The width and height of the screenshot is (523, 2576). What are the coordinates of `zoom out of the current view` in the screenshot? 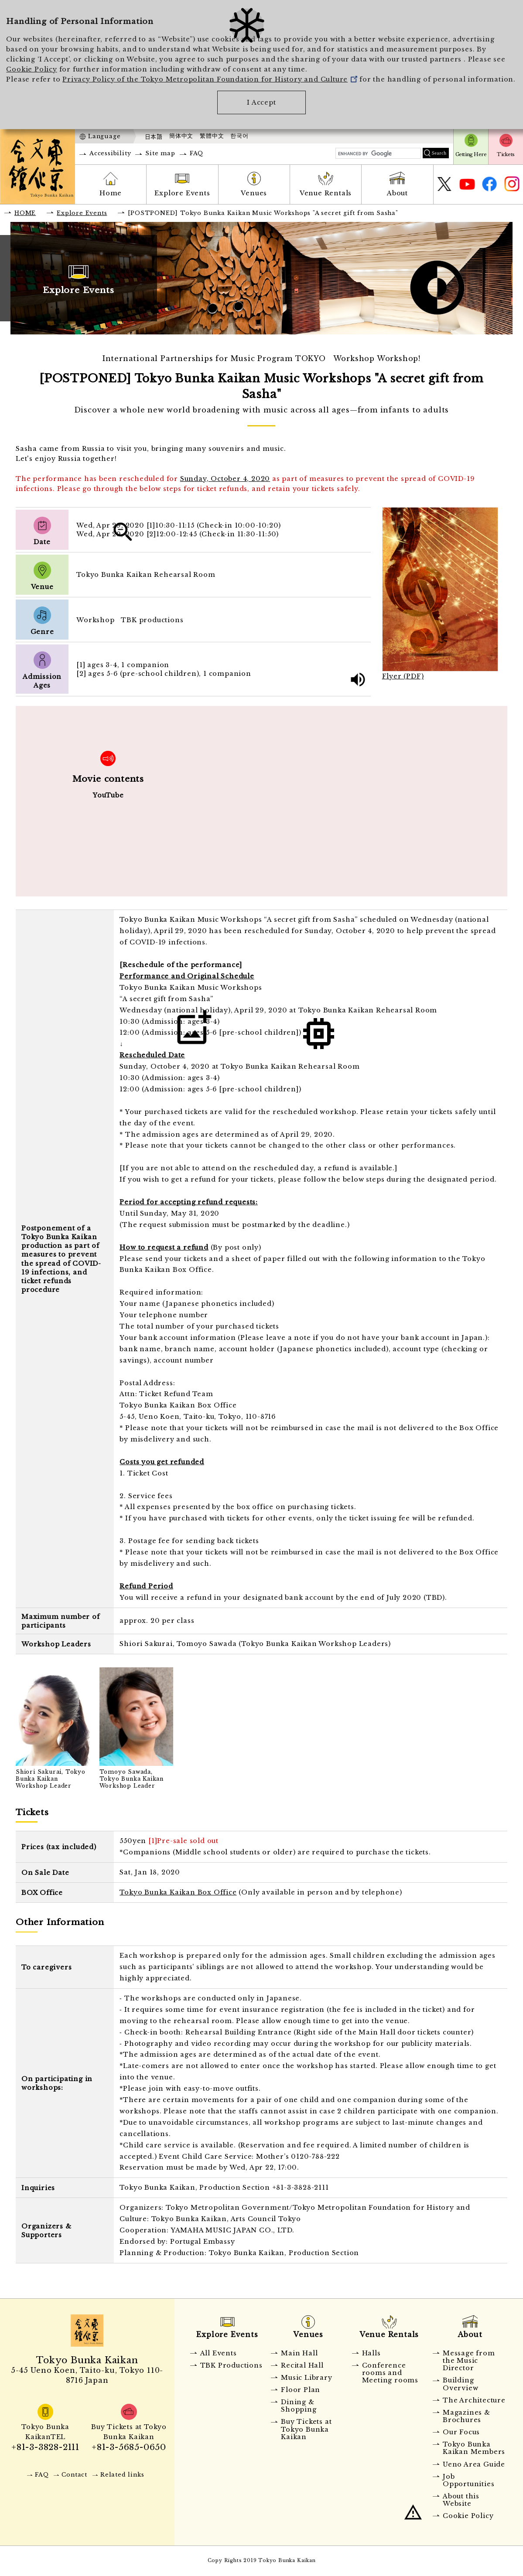 It's located at (123, 532).